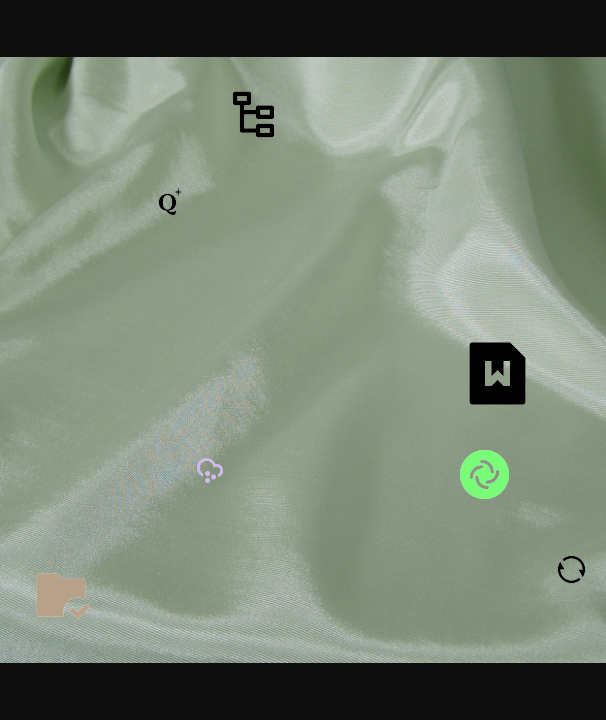  I want to click on folder verified or approved, so click(61, 595).